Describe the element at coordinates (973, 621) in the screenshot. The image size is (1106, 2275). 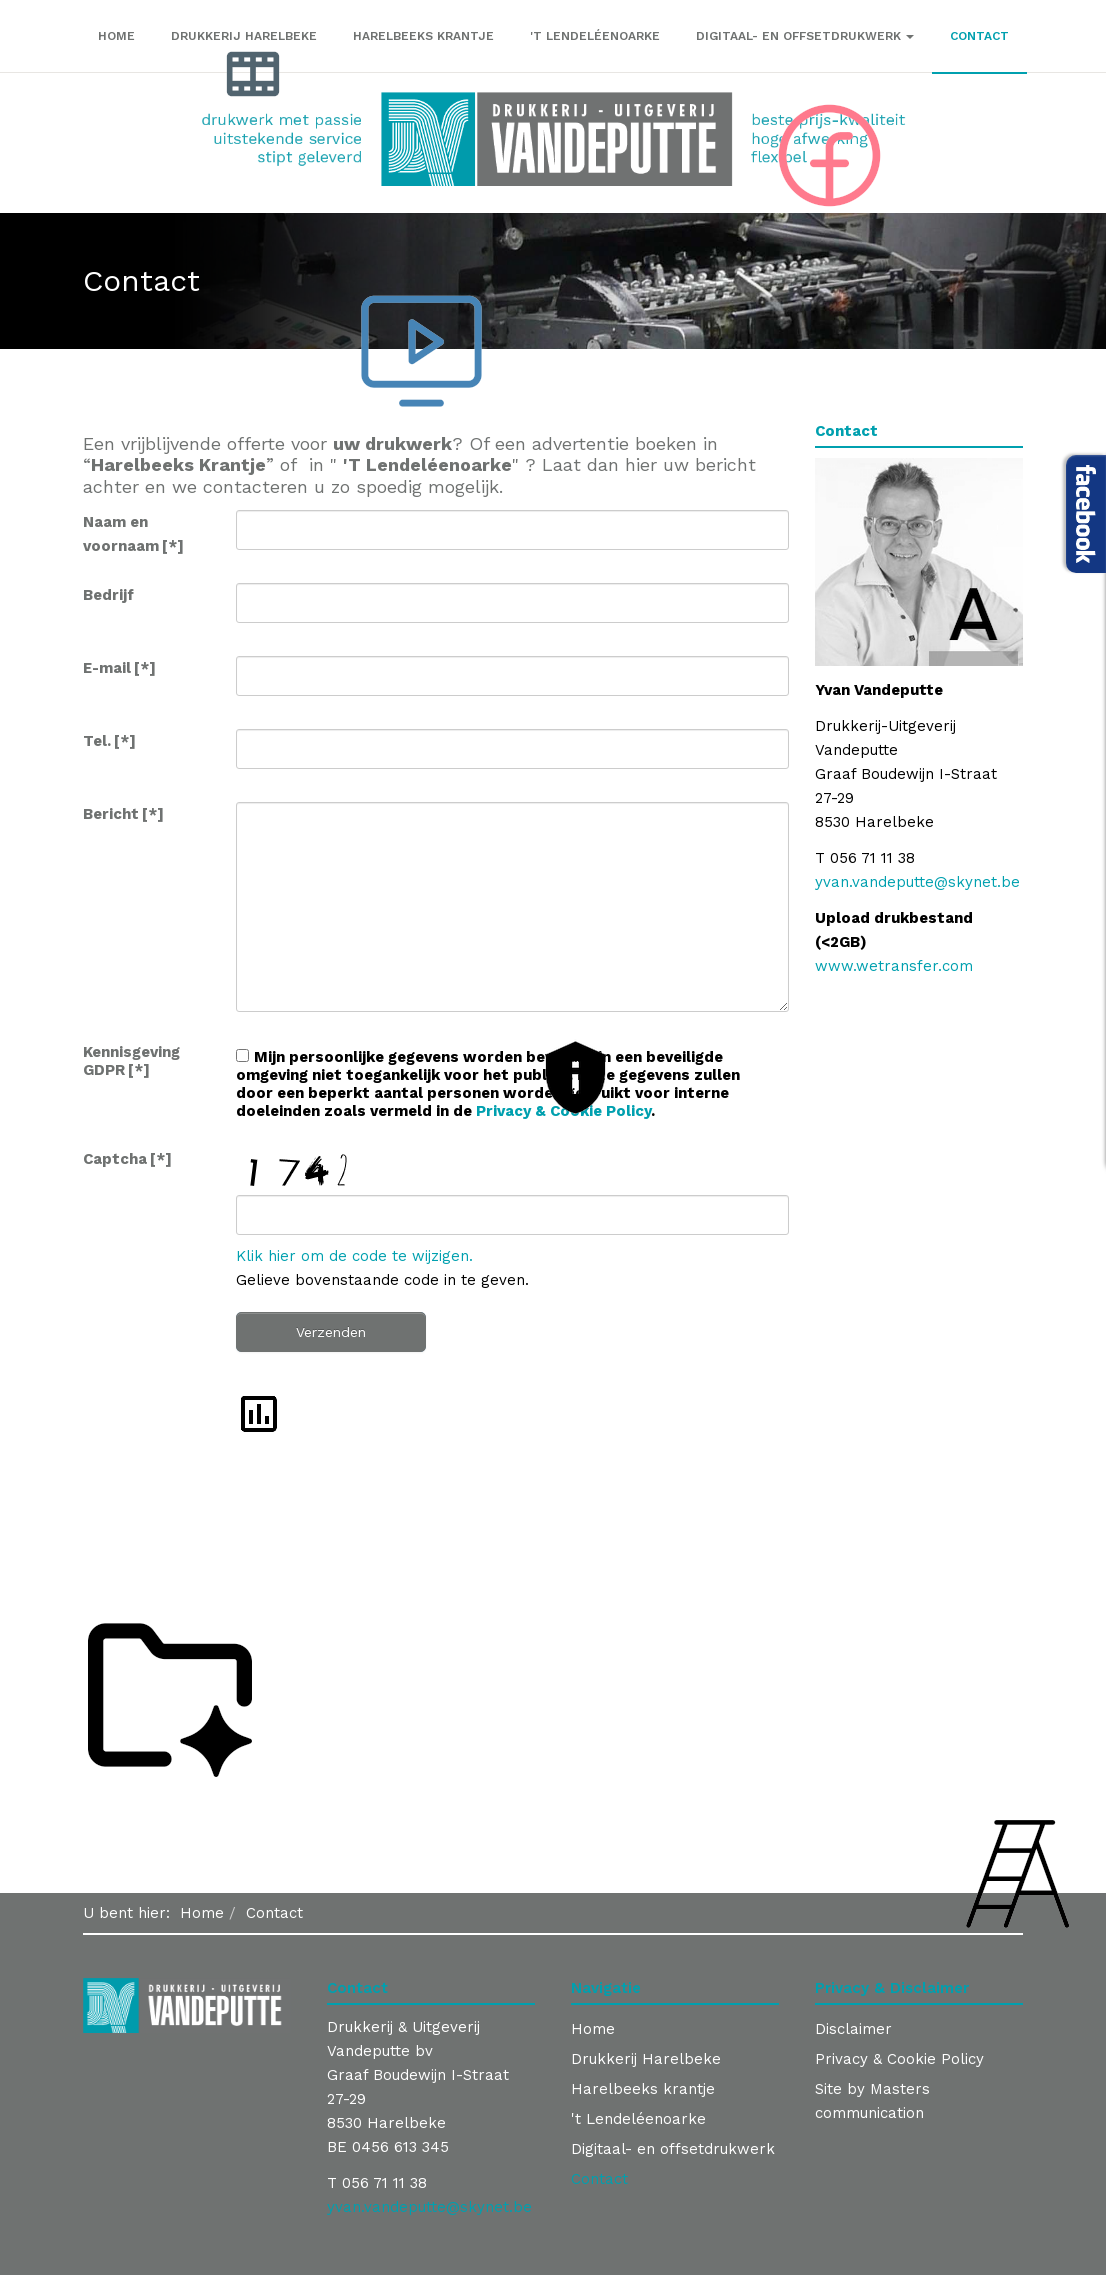
I see `change text color` at that location.